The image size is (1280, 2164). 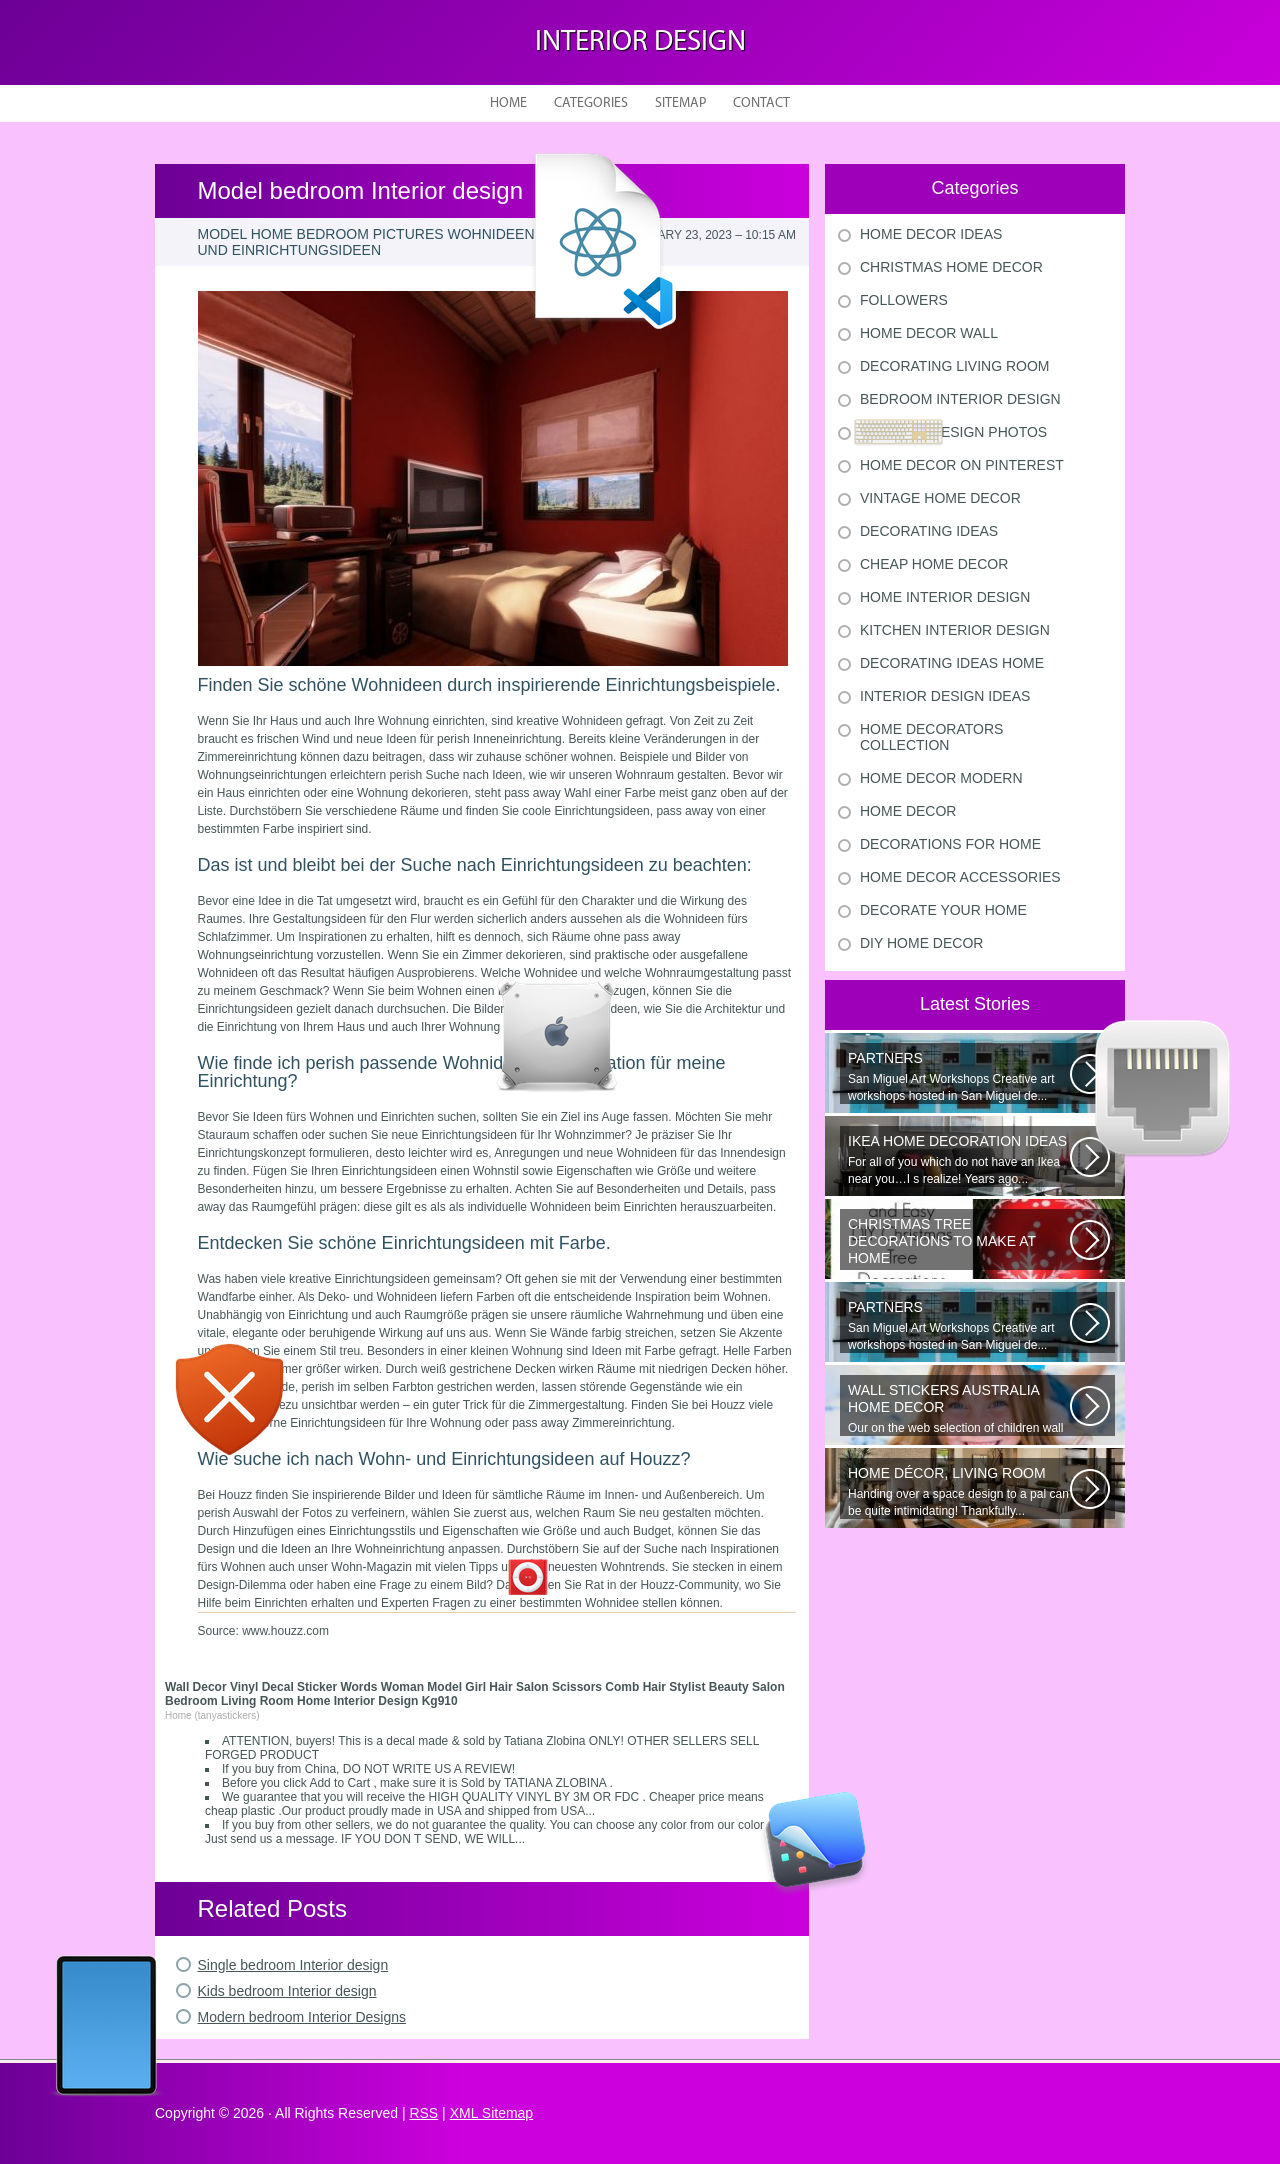 What do you see at coordinates (106, 2026) in the screenshot?
I see `iPad Air device icon` at bounding box center [106, 2026].